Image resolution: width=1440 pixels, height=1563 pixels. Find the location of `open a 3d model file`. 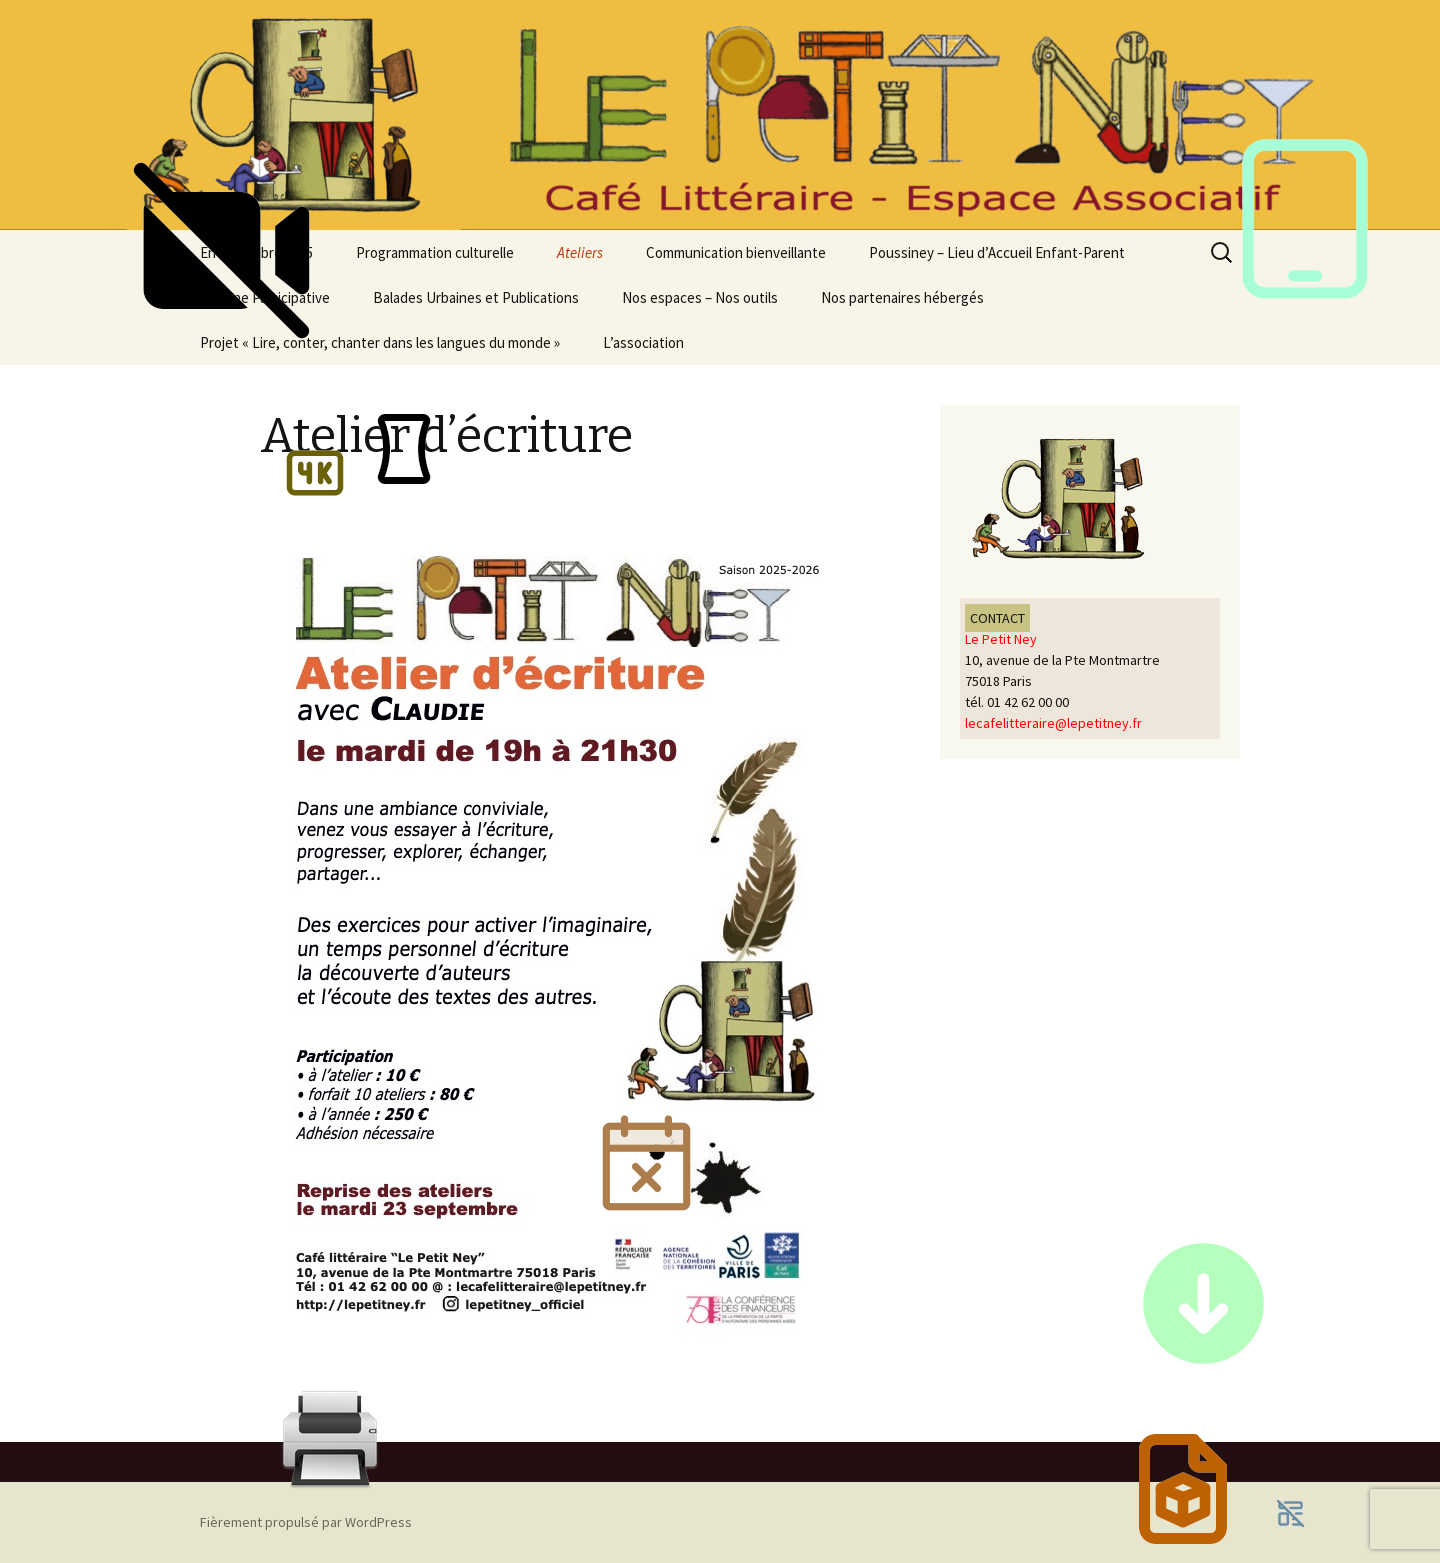

open a 3d model file is located at coordinates (1183, 1489).